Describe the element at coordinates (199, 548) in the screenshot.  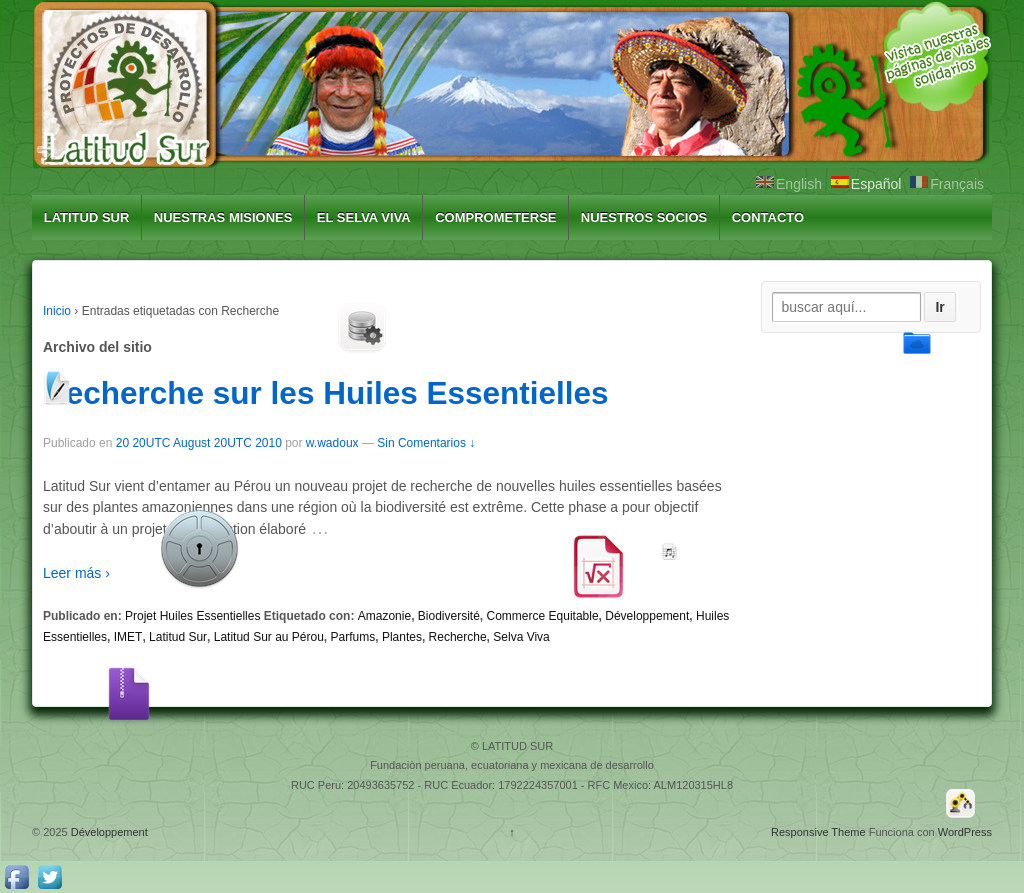
I see `access archived camera footage in iMovie` at that location.